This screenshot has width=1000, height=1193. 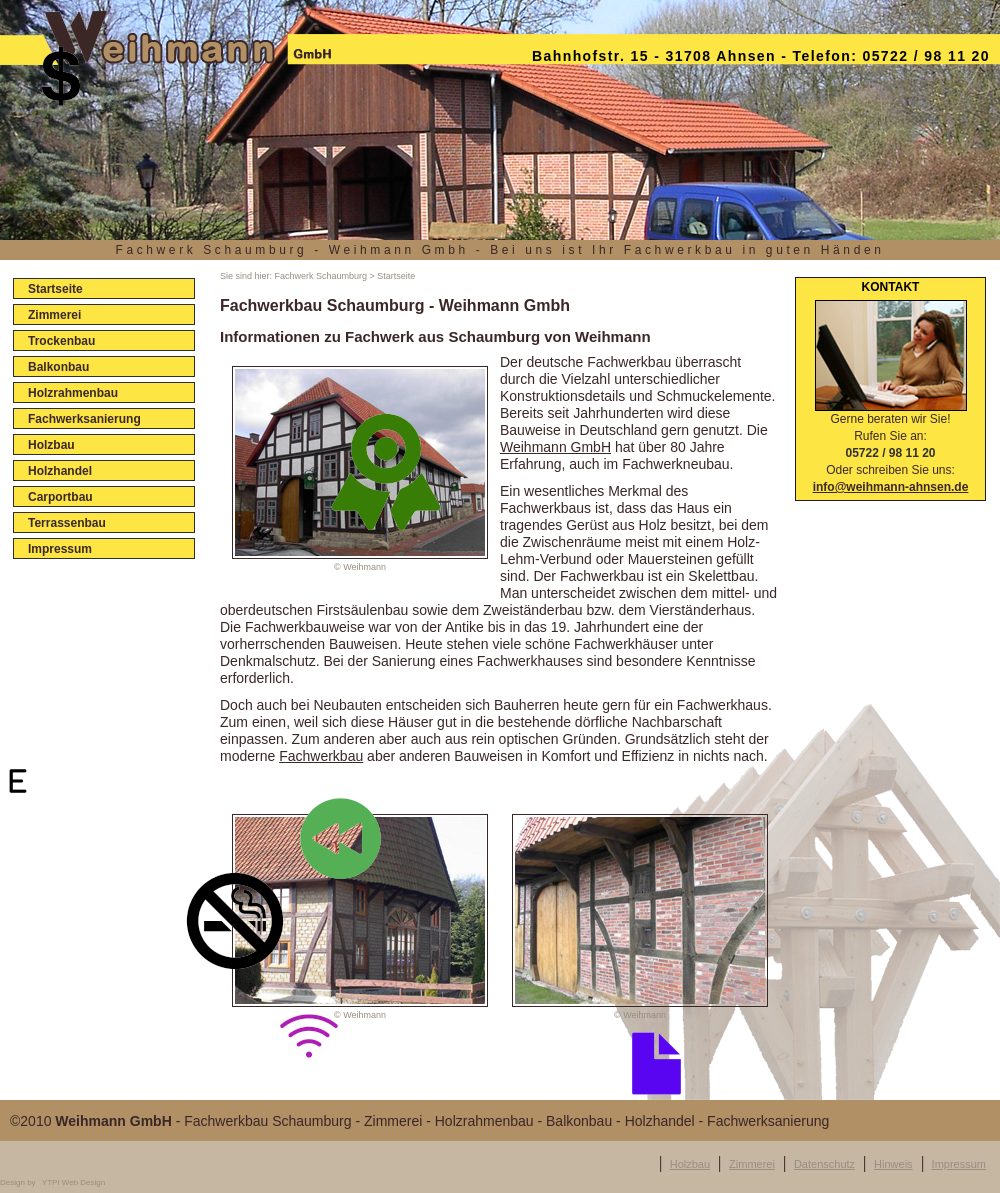 What do you see at coordinates (235, 921) in the screenshot?
I see `indicates a no smoking zone or policy` at bounding box center [235, 921].